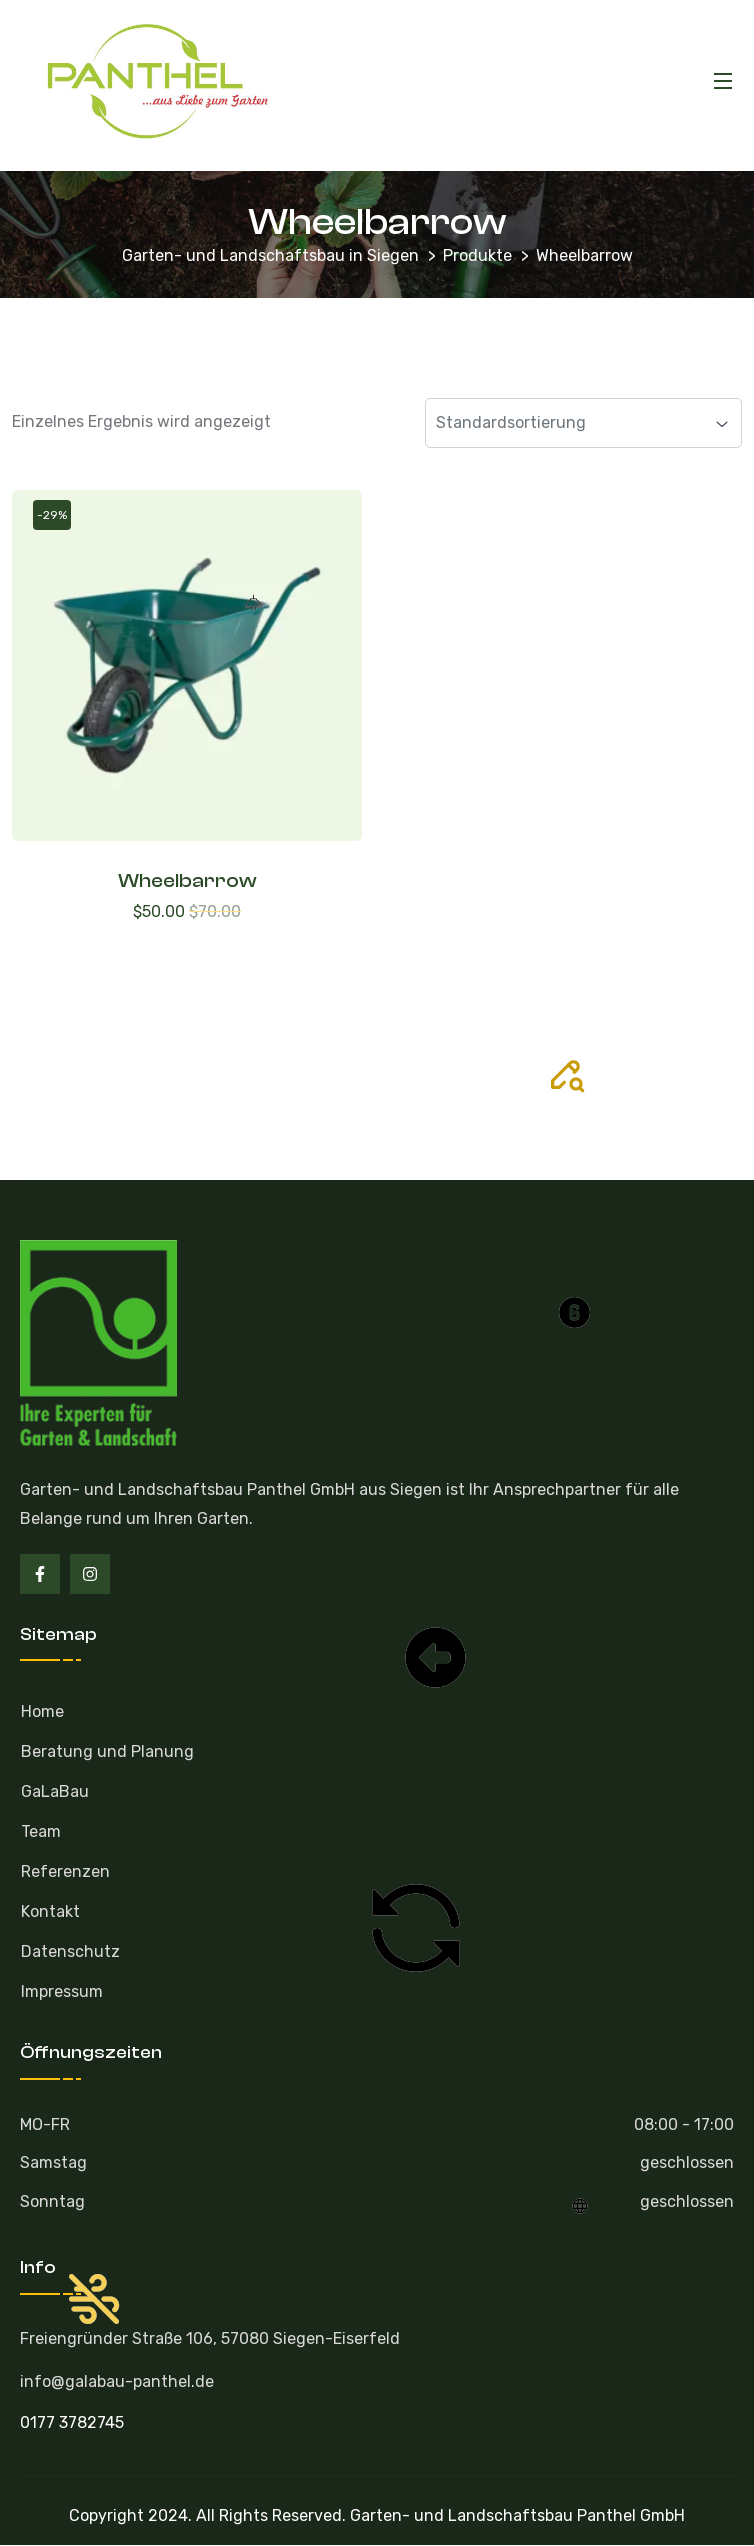 Image resolution: width=754 pixels, height=2546 pixels. Describe the element at coordinates (94, 2299) in the screenshot. I see `disable wind or fan mode` at that location.